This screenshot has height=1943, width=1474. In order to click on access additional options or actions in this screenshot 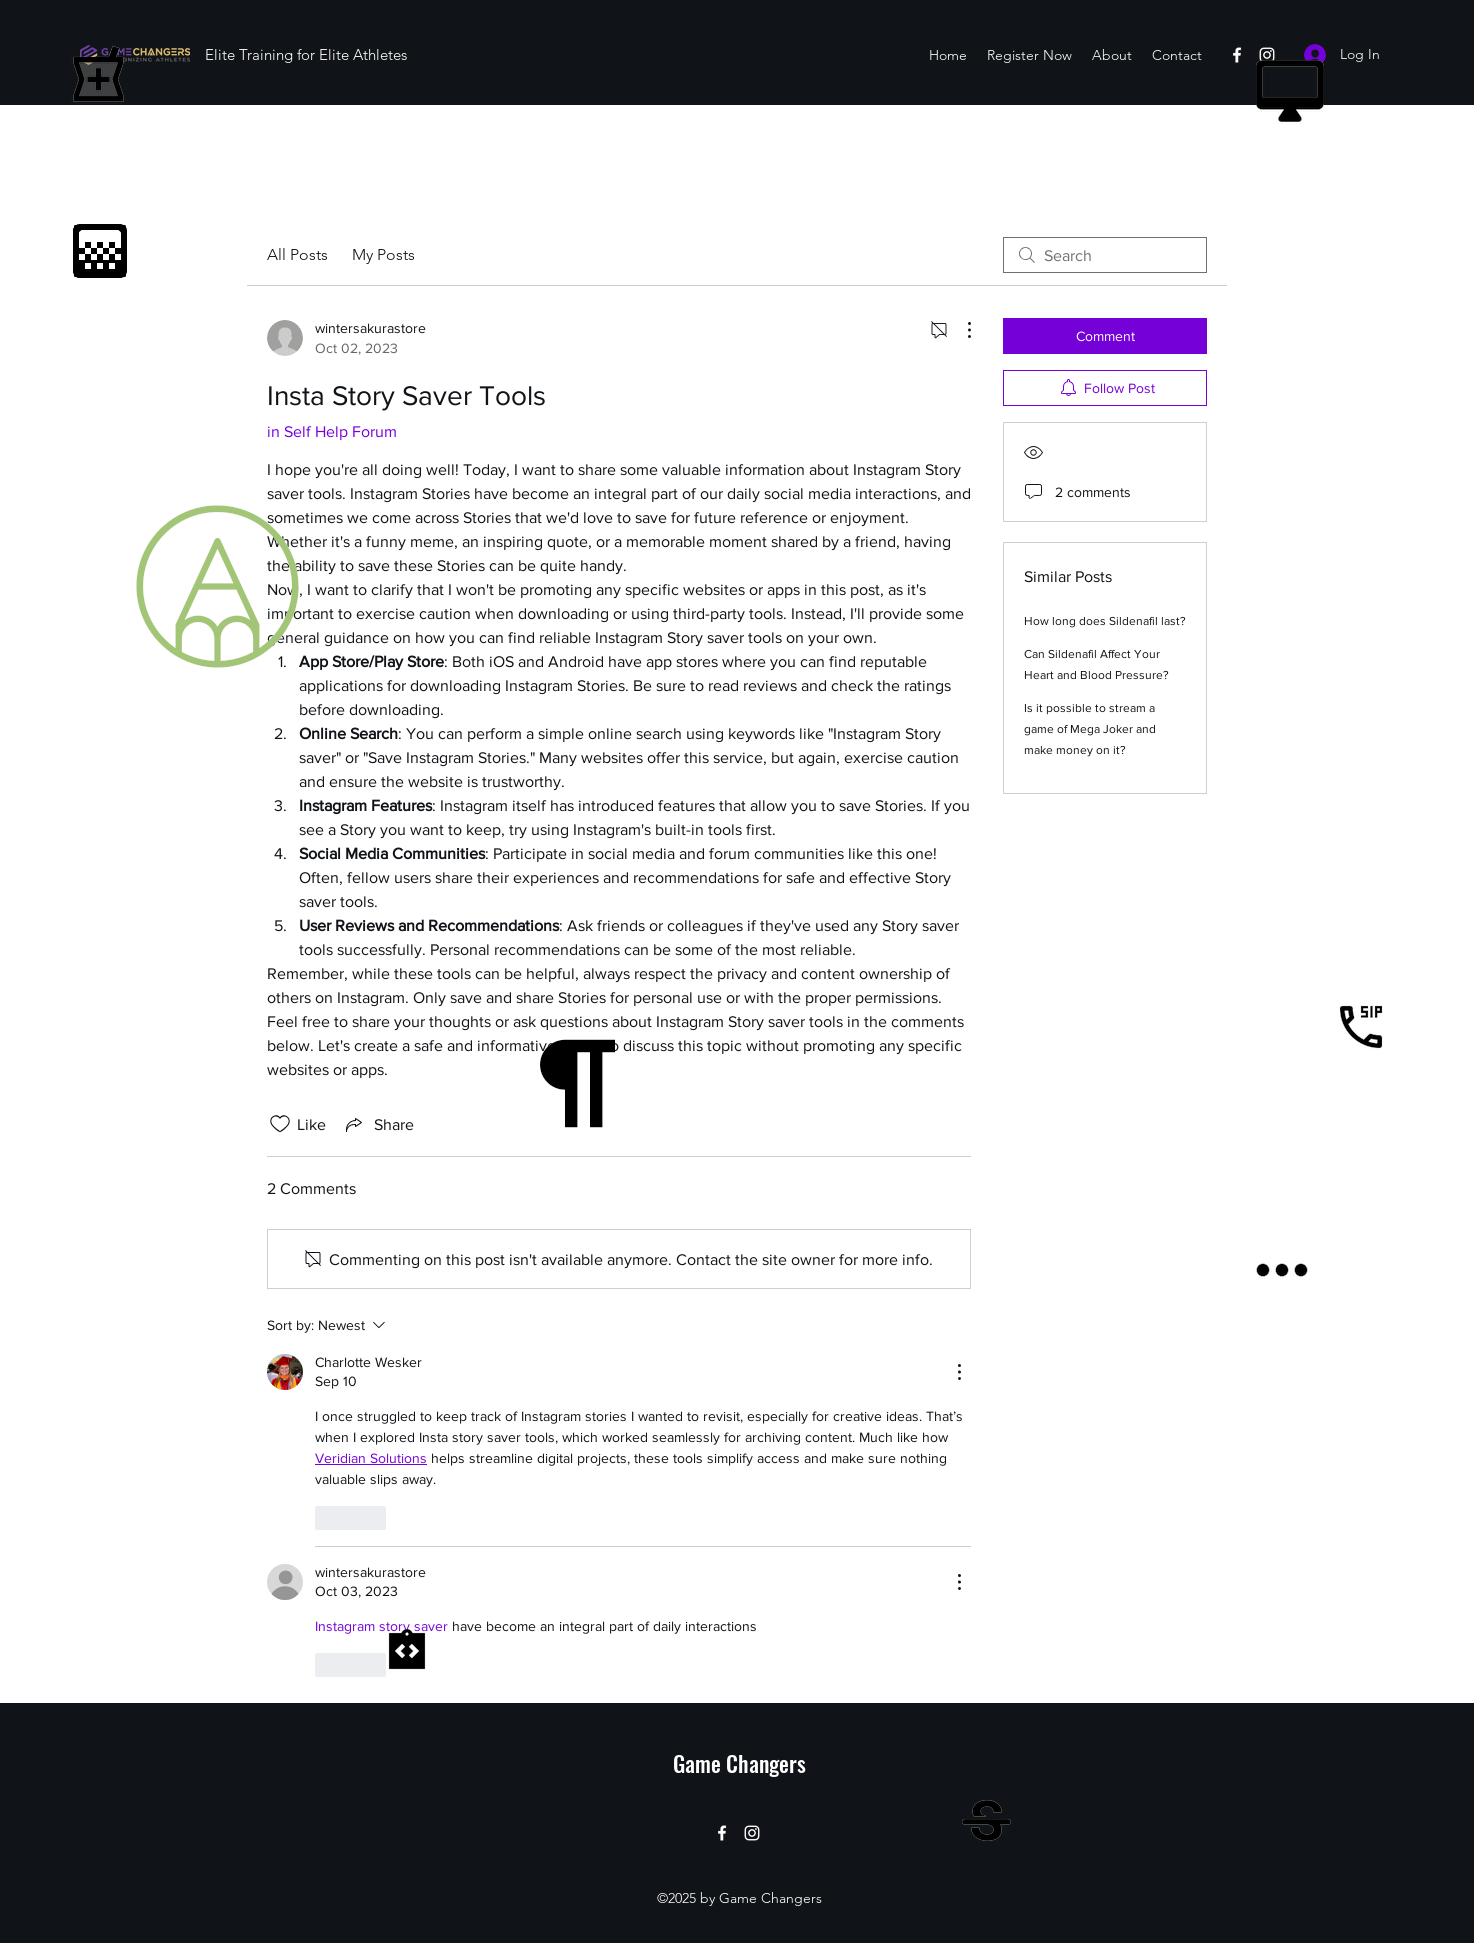, I will do `click(1282, 1270)`.